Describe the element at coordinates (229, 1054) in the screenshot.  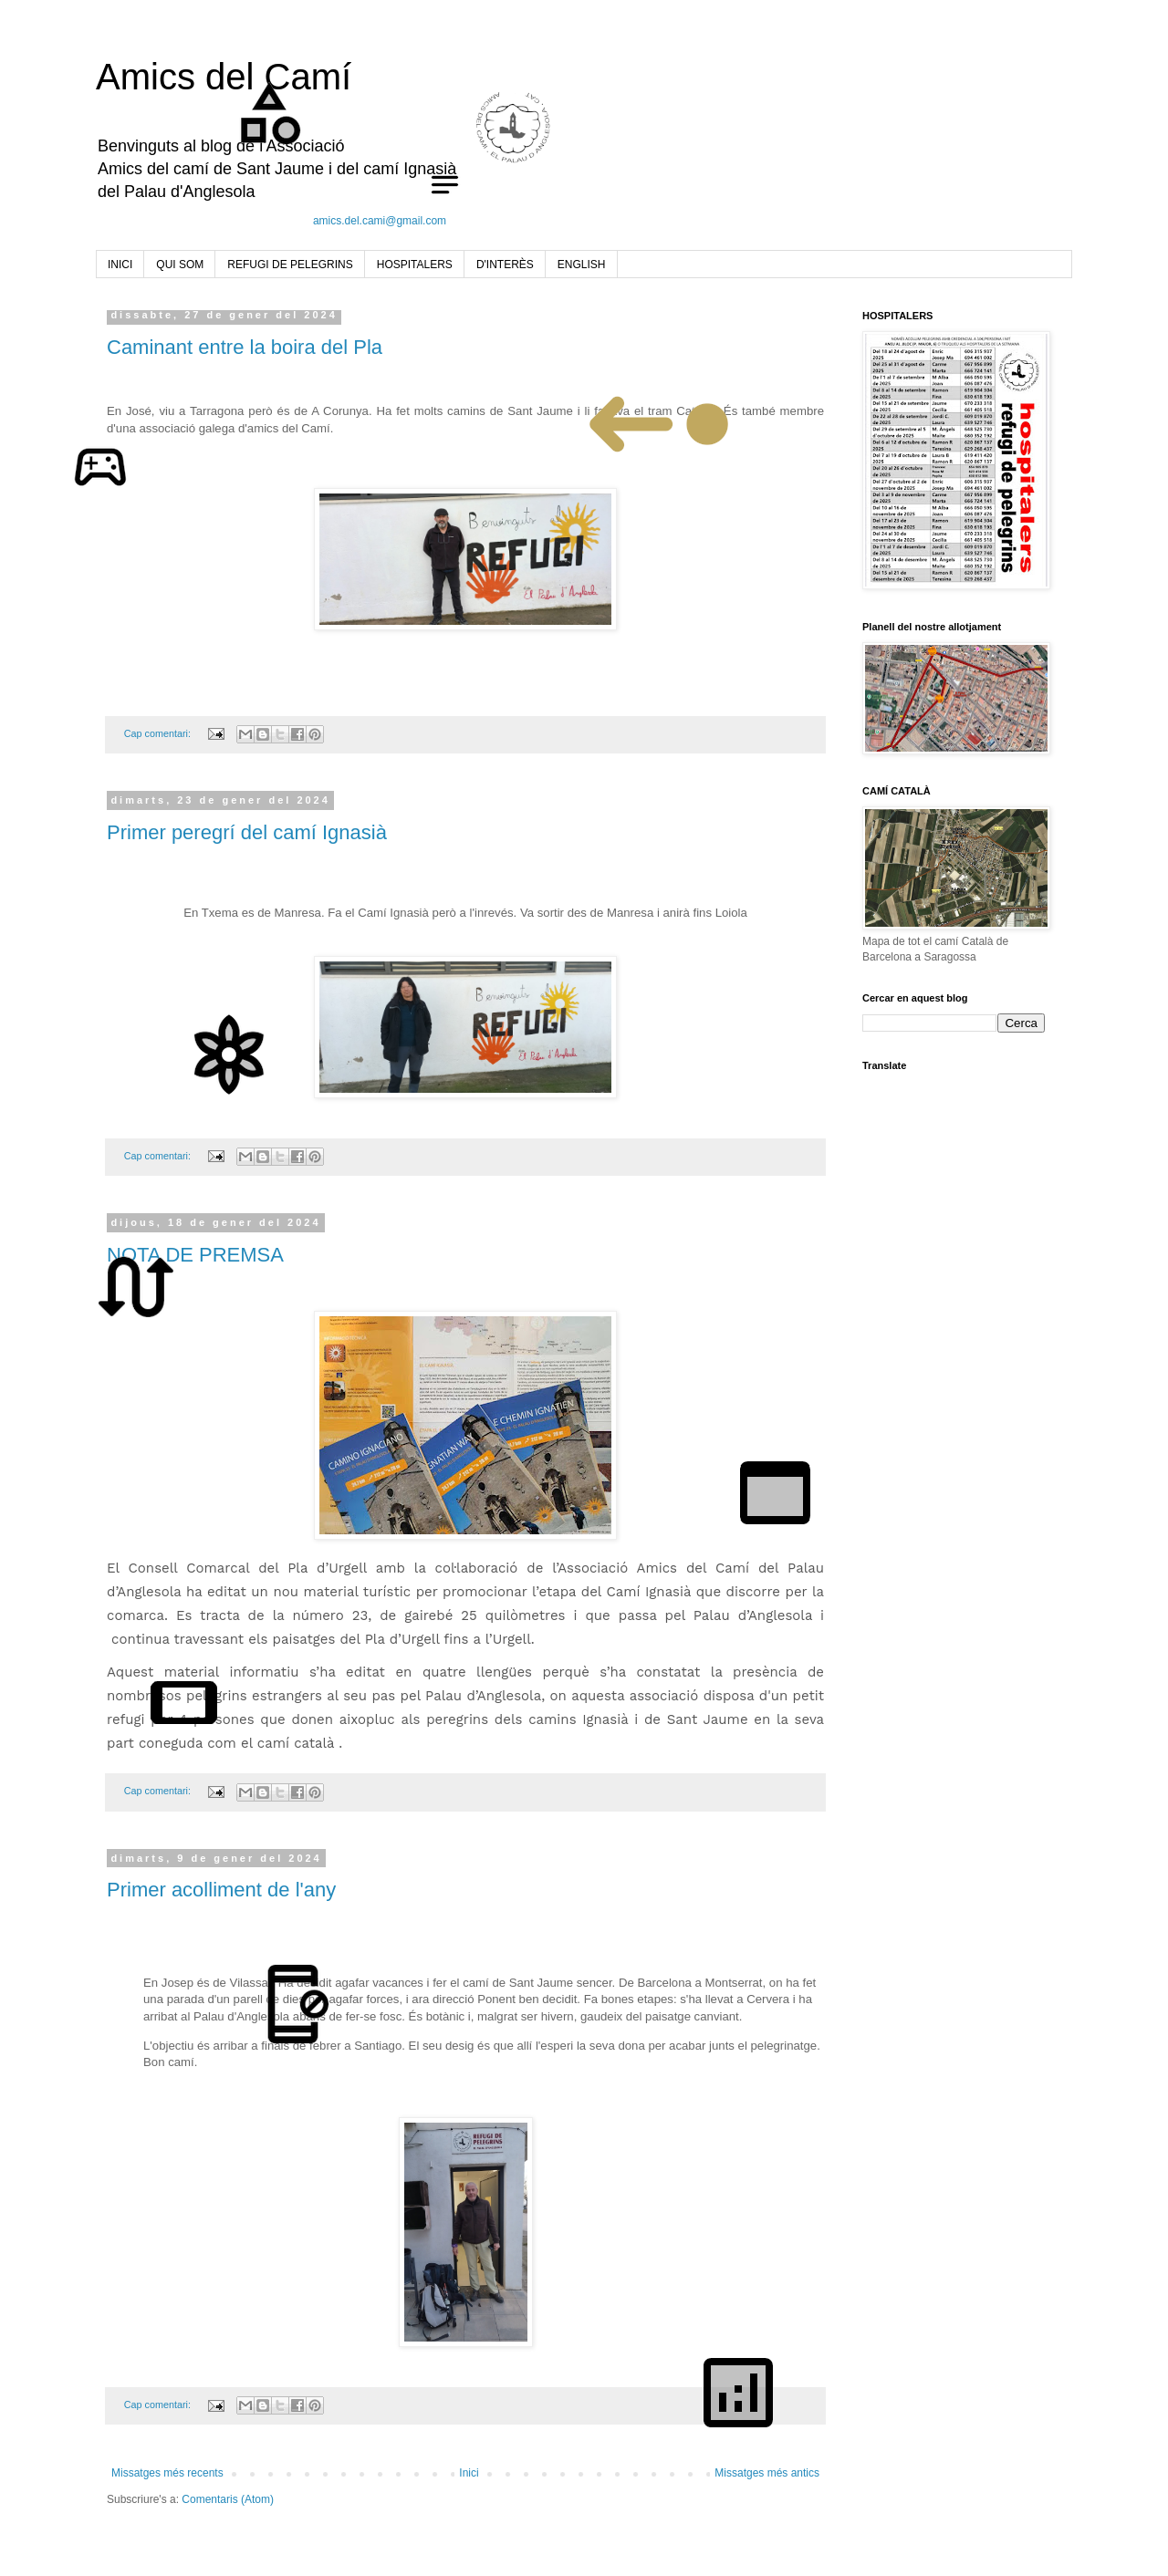
I see `apply a vintage or retro photo filter` at that location.